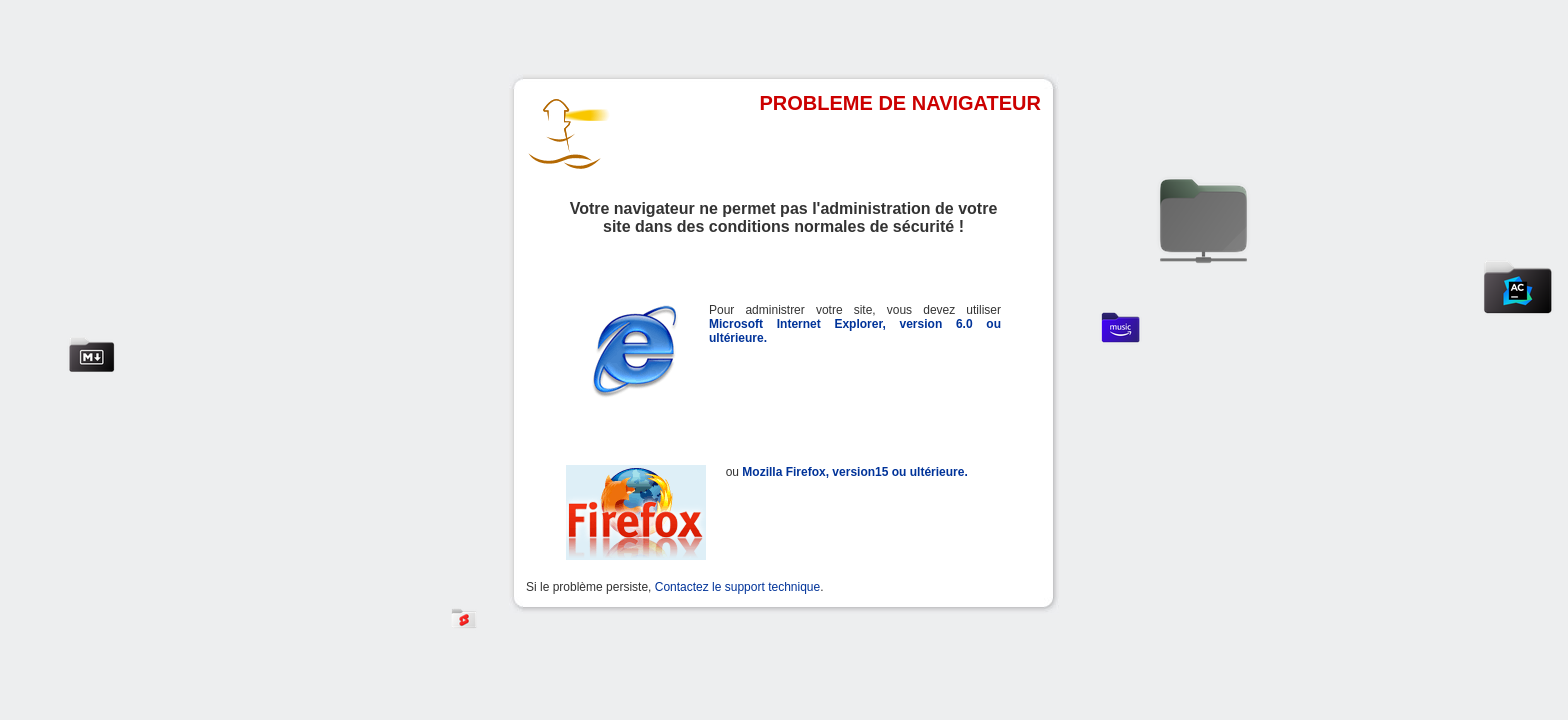 The image size is (1568, 720). I want to click on open folder containing amazon music files, so click(1120, 328).